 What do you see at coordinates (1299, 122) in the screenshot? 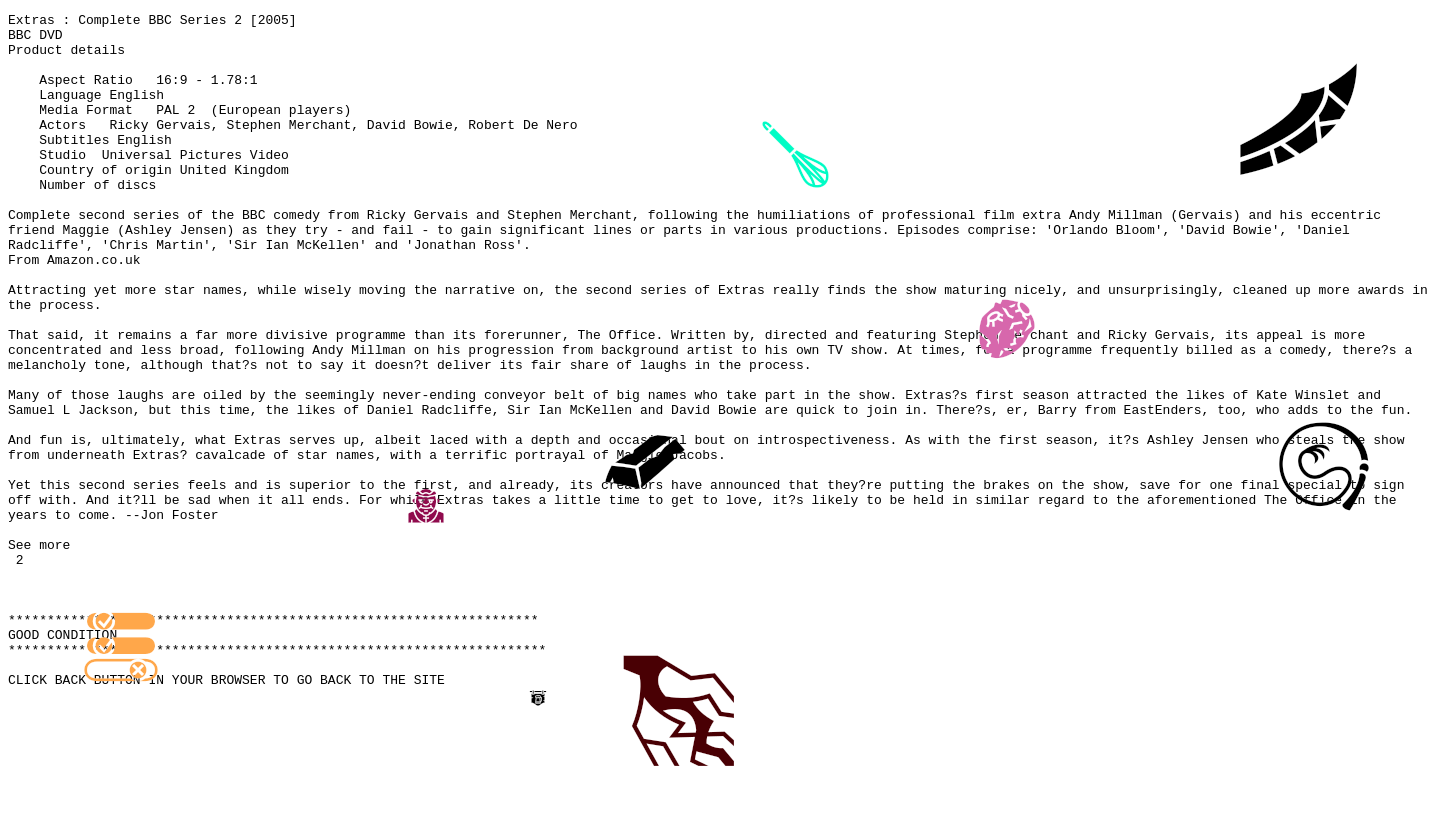
I see `indicates a broken or damaged weapon` at bounding box center [1299, 122].